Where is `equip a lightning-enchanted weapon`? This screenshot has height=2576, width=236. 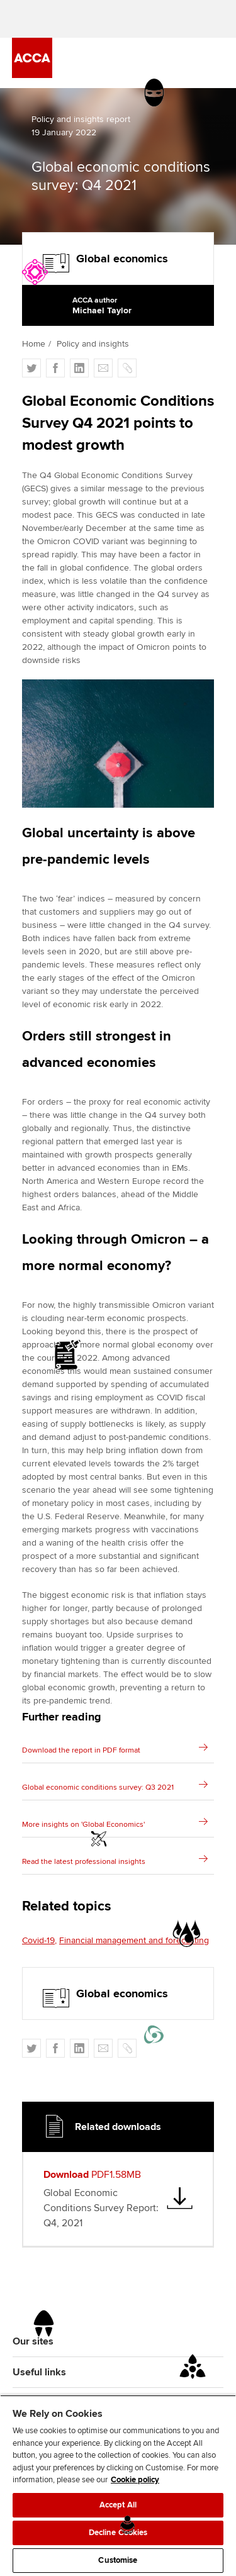
equip a lightning-enchanted weapon is located at coordinates (99, 1839).